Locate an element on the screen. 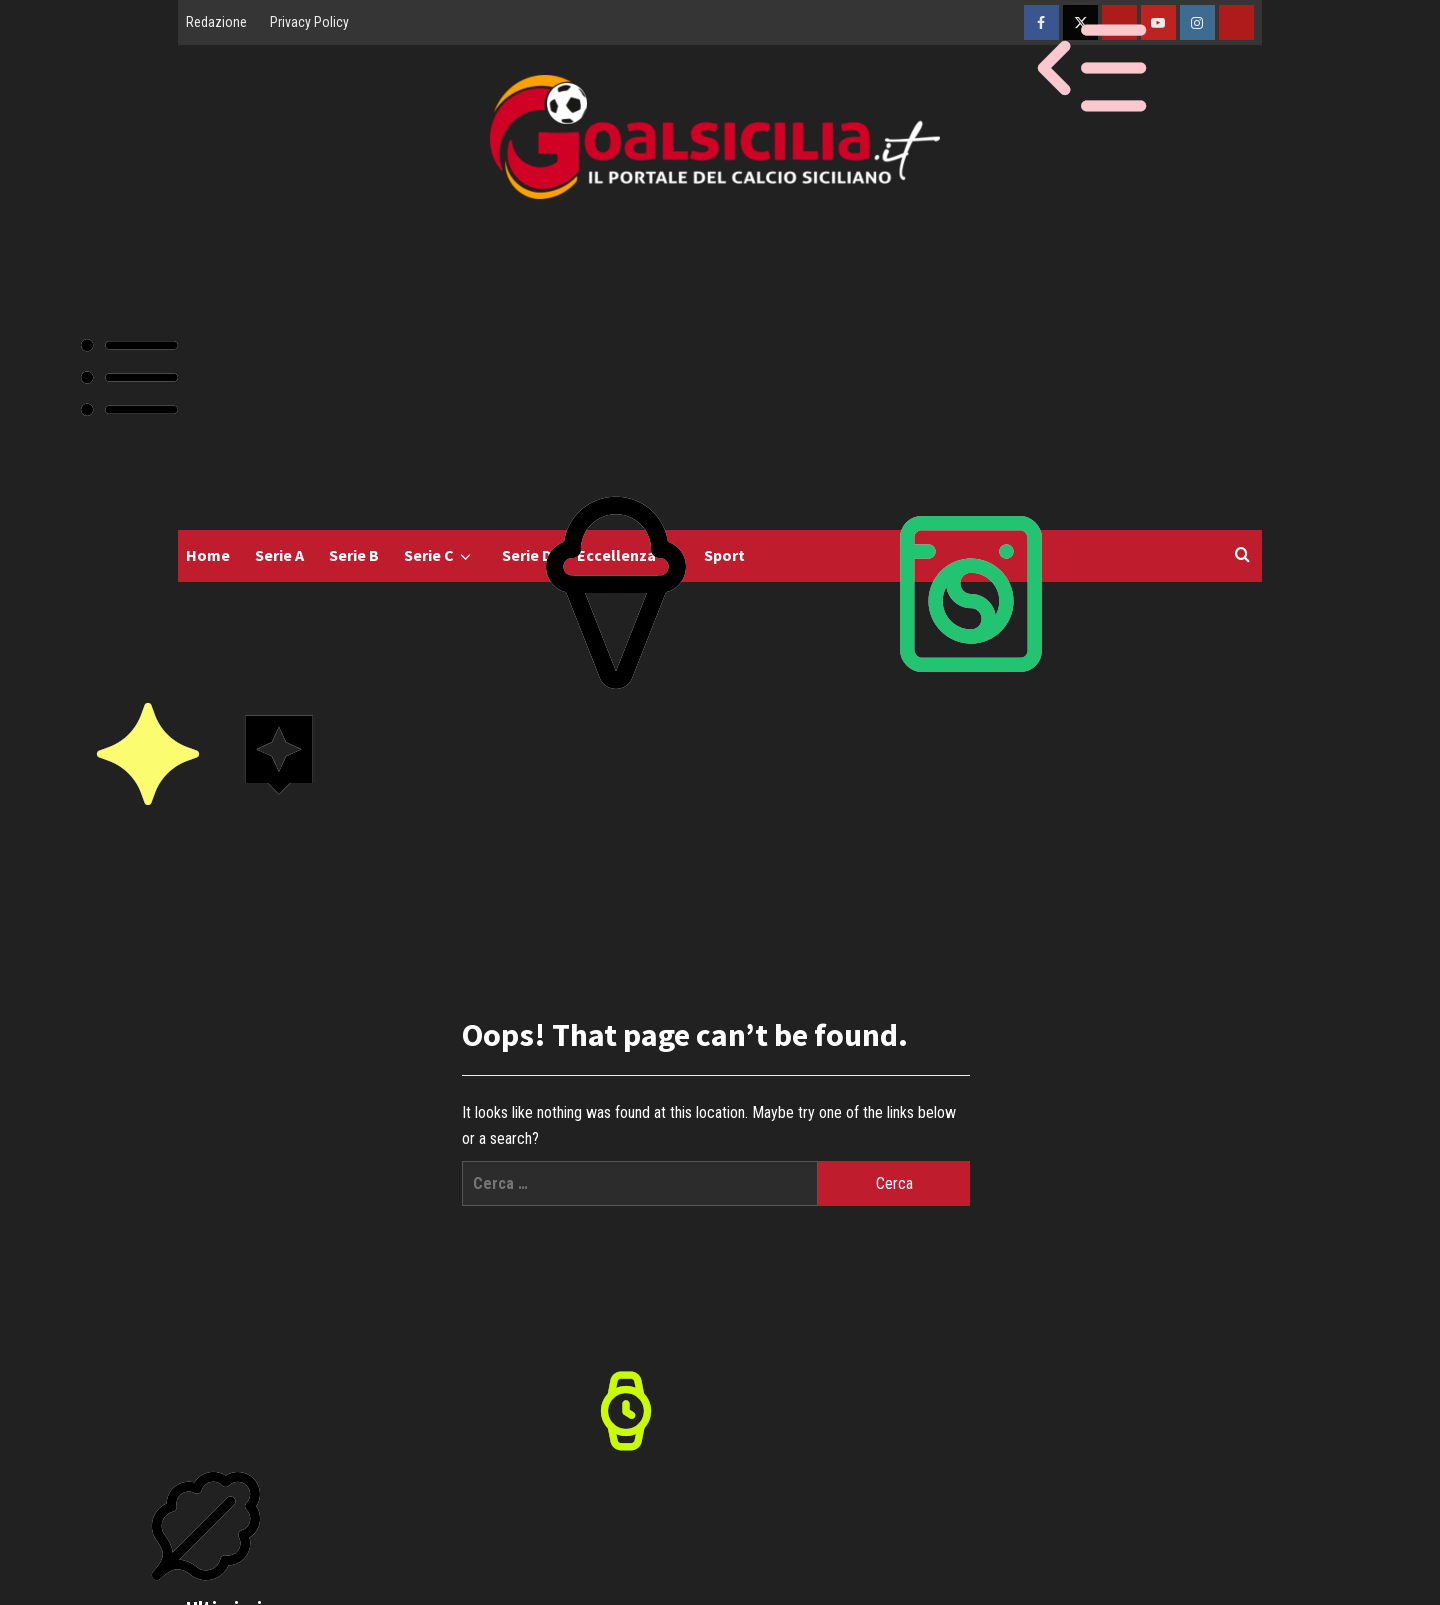  access laundry or appliance settings is located at coordinates (971, 594).